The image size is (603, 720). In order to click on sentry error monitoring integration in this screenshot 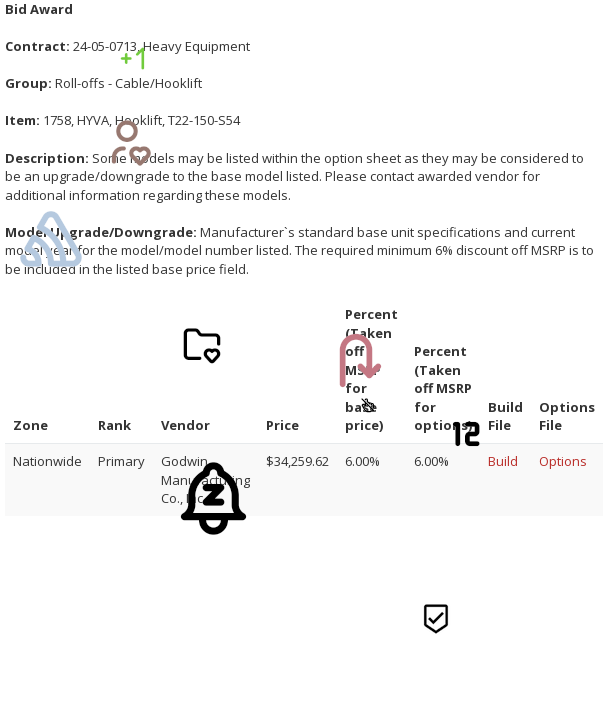, I will do `click(51, 239)`.